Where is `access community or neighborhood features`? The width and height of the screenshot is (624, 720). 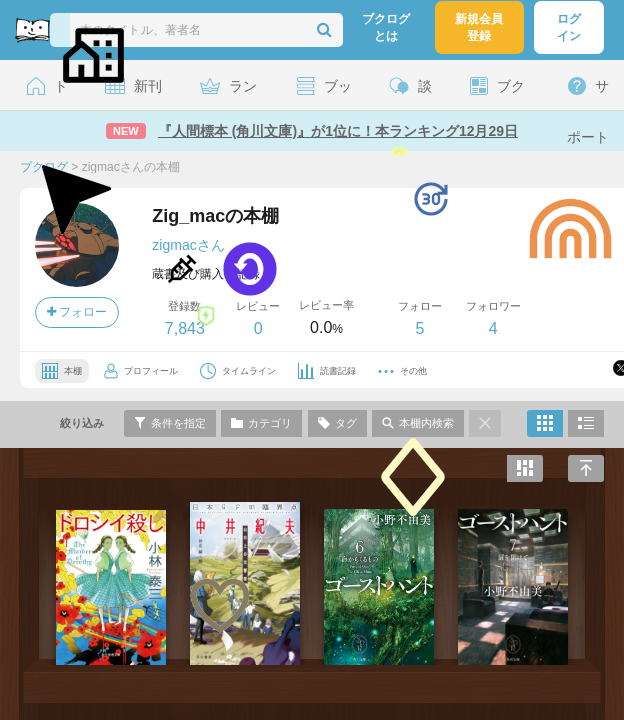
access community or neighborhood features is located at coordinates (93, 55).